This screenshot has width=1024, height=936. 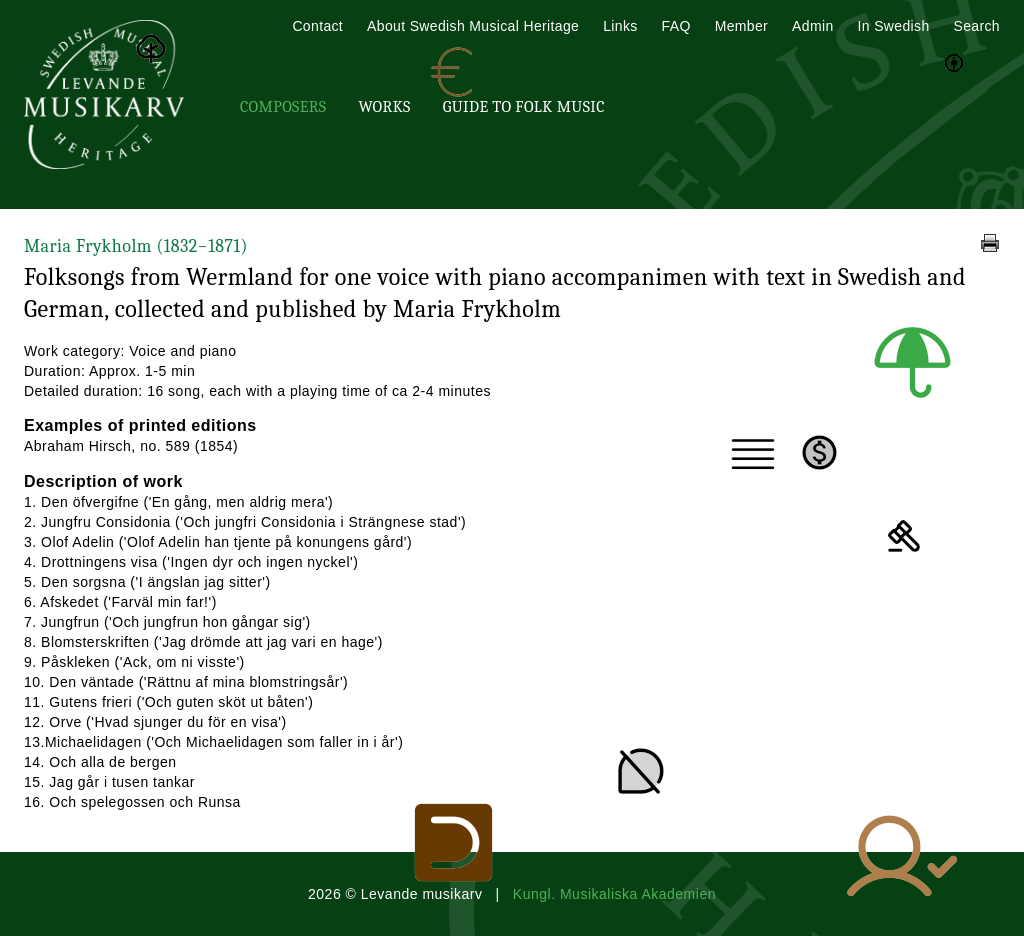 What do you see at coordinates (151, 49) in the screenshot?
I see `access nature or outdoor-related content` at bounding box center [151, 49].